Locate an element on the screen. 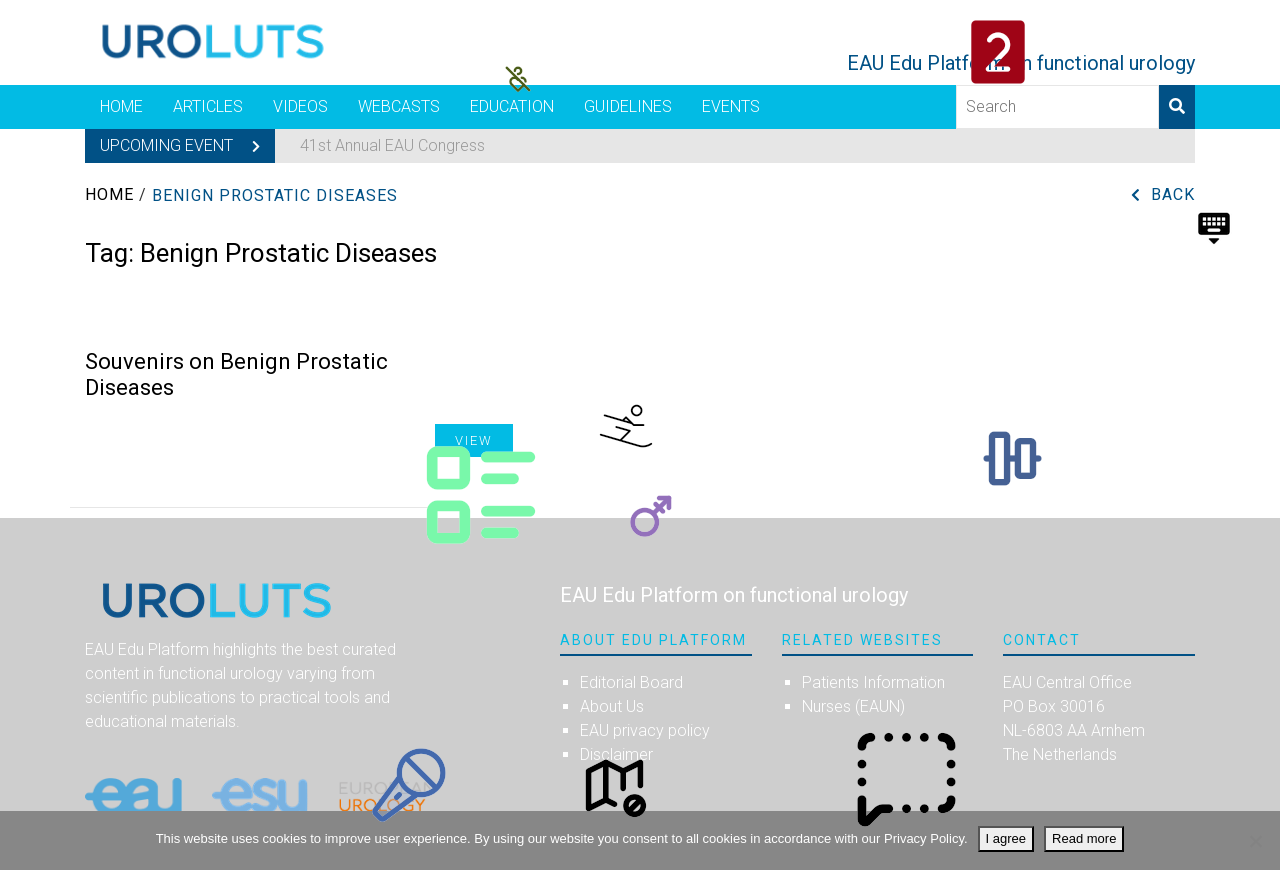  disable empathy or emotional response features is located at coordinates (518, 79).